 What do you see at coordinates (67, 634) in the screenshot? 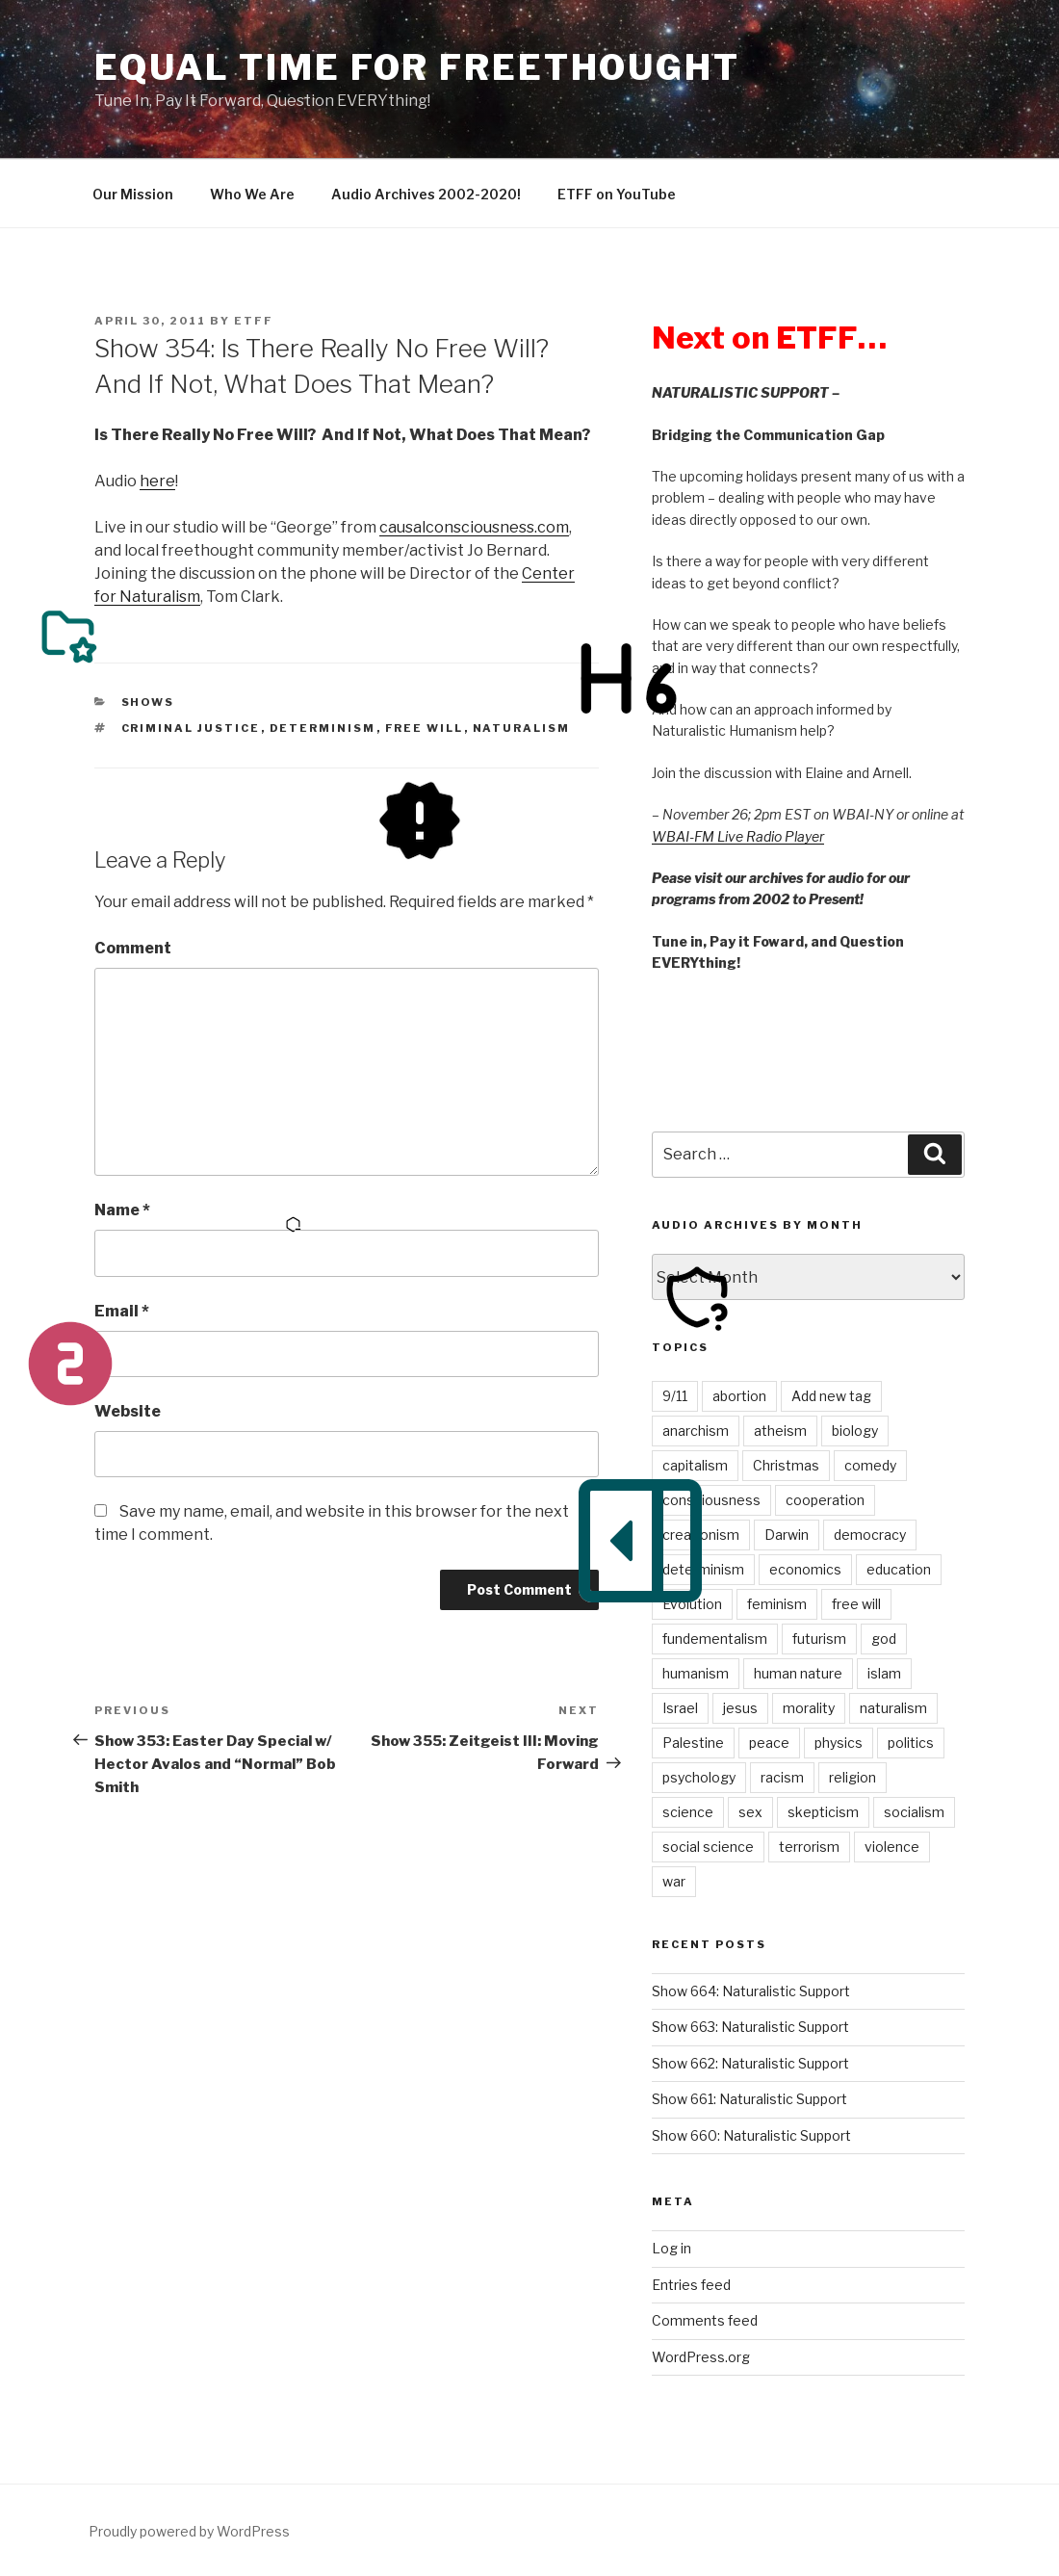
I see `access your favorite or starred folder` at bounding box center [67, 634].